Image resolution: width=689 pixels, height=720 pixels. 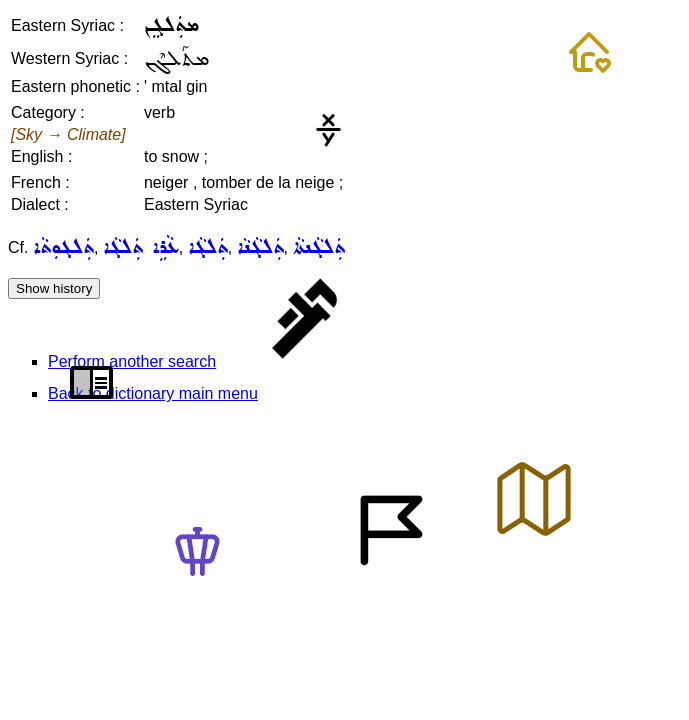 What do you see at coordinates (304, 318) in the screenshot?
I see `access plumbing services or repairs` at bounding box center [304, 318].